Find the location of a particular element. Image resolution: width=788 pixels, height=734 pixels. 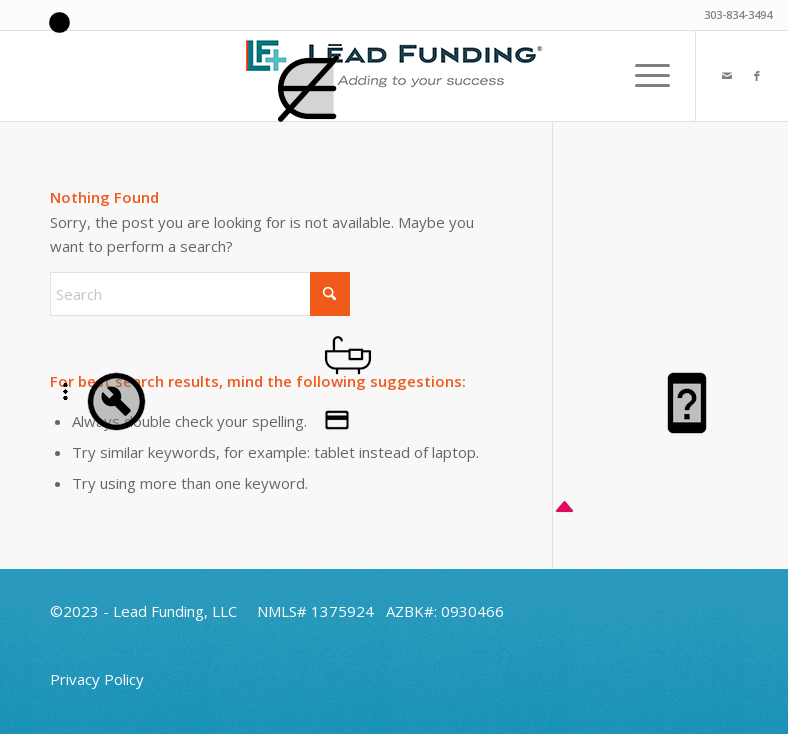

collapse an expanded section or dropdown is located at coordinates (564, 506).